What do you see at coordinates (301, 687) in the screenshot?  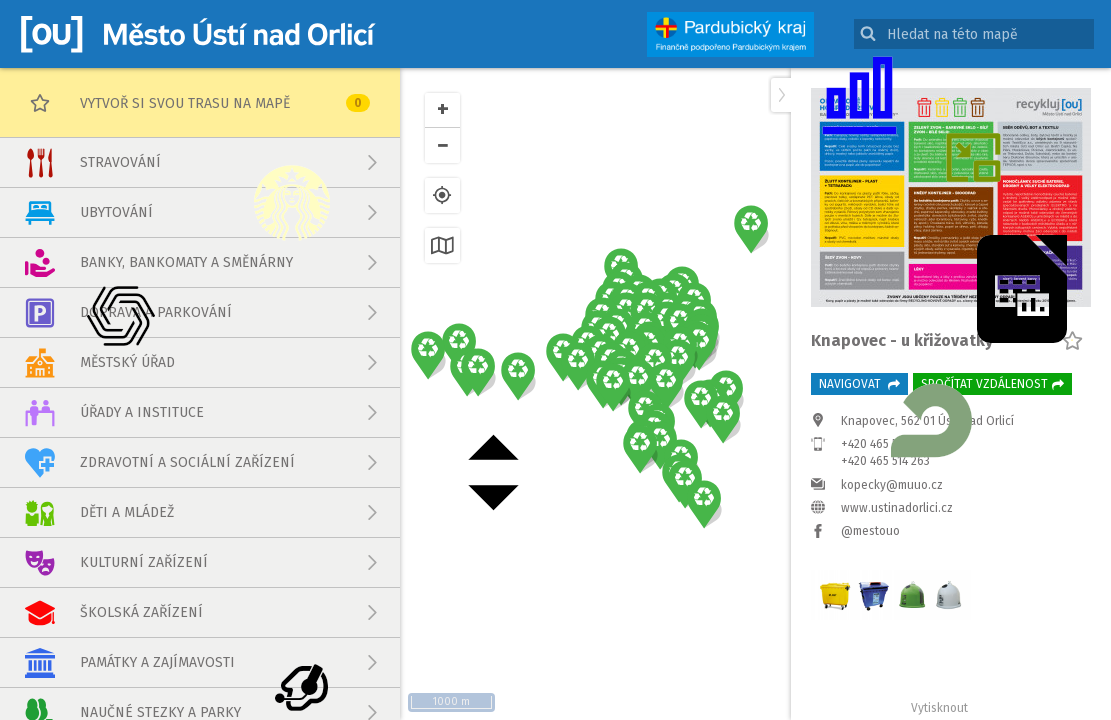 I see `open zoiper VoIP calling app` at bounding box center [301, 687].